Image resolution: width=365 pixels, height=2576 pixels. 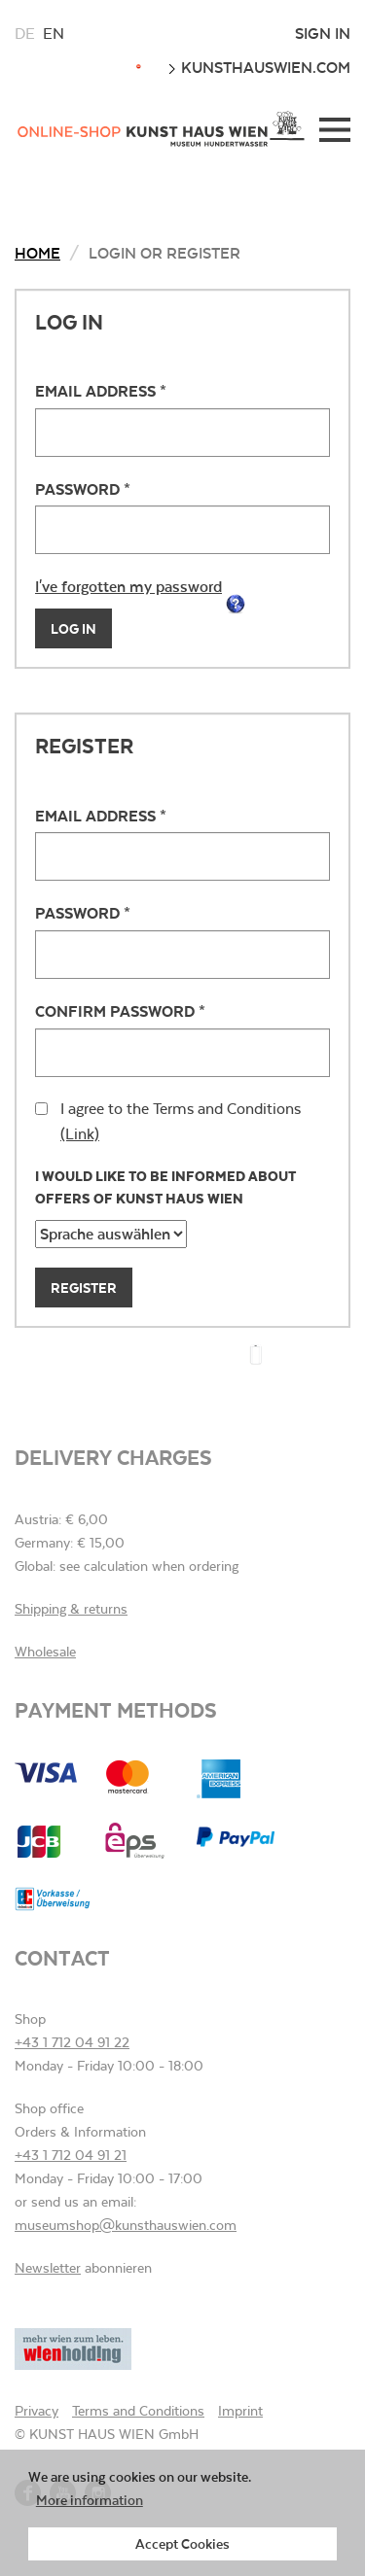 I want to click on indicates a private or restricted folder, so click(x=129, y=59).